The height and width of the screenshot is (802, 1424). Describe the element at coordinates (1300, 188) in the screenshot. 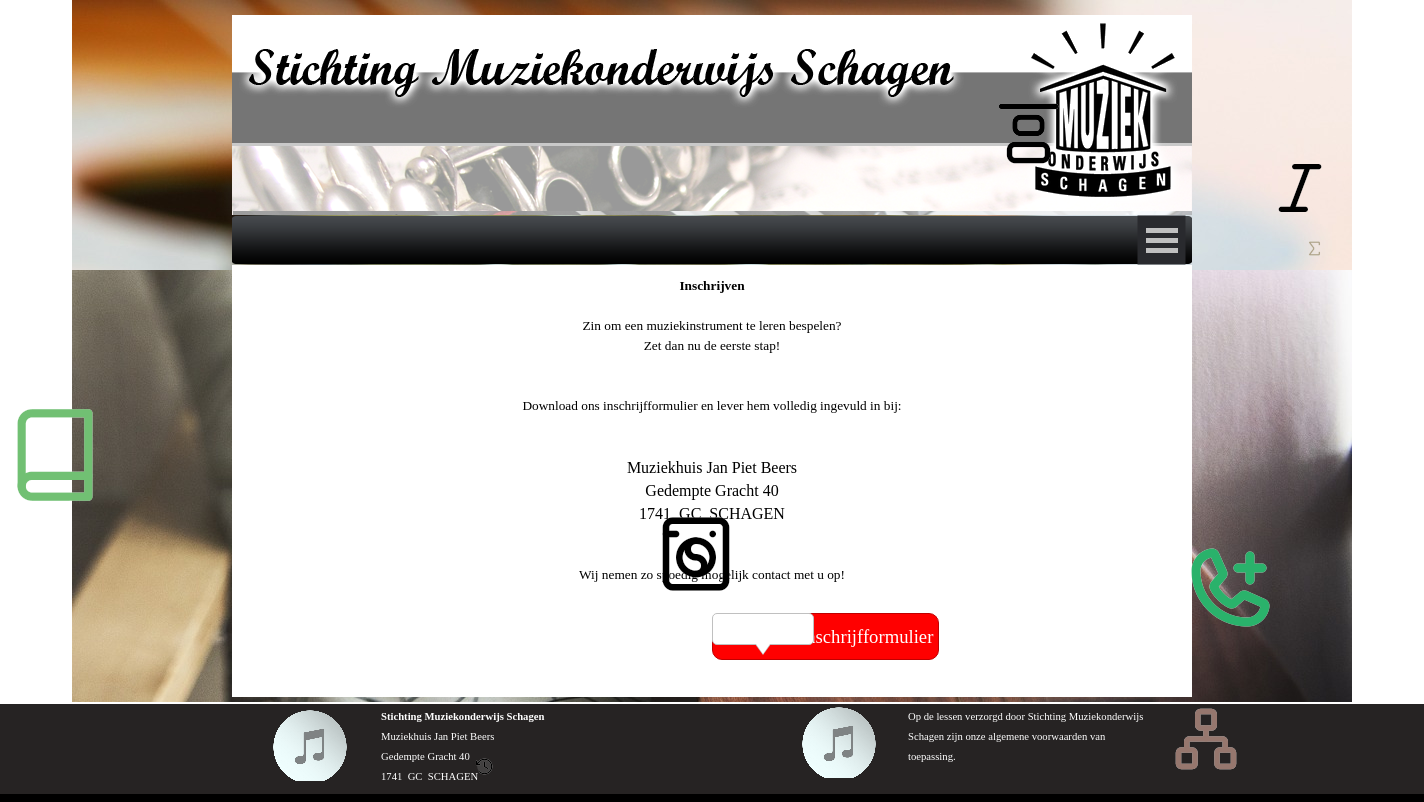

I see `apply italic formatting to selected text` at that location.